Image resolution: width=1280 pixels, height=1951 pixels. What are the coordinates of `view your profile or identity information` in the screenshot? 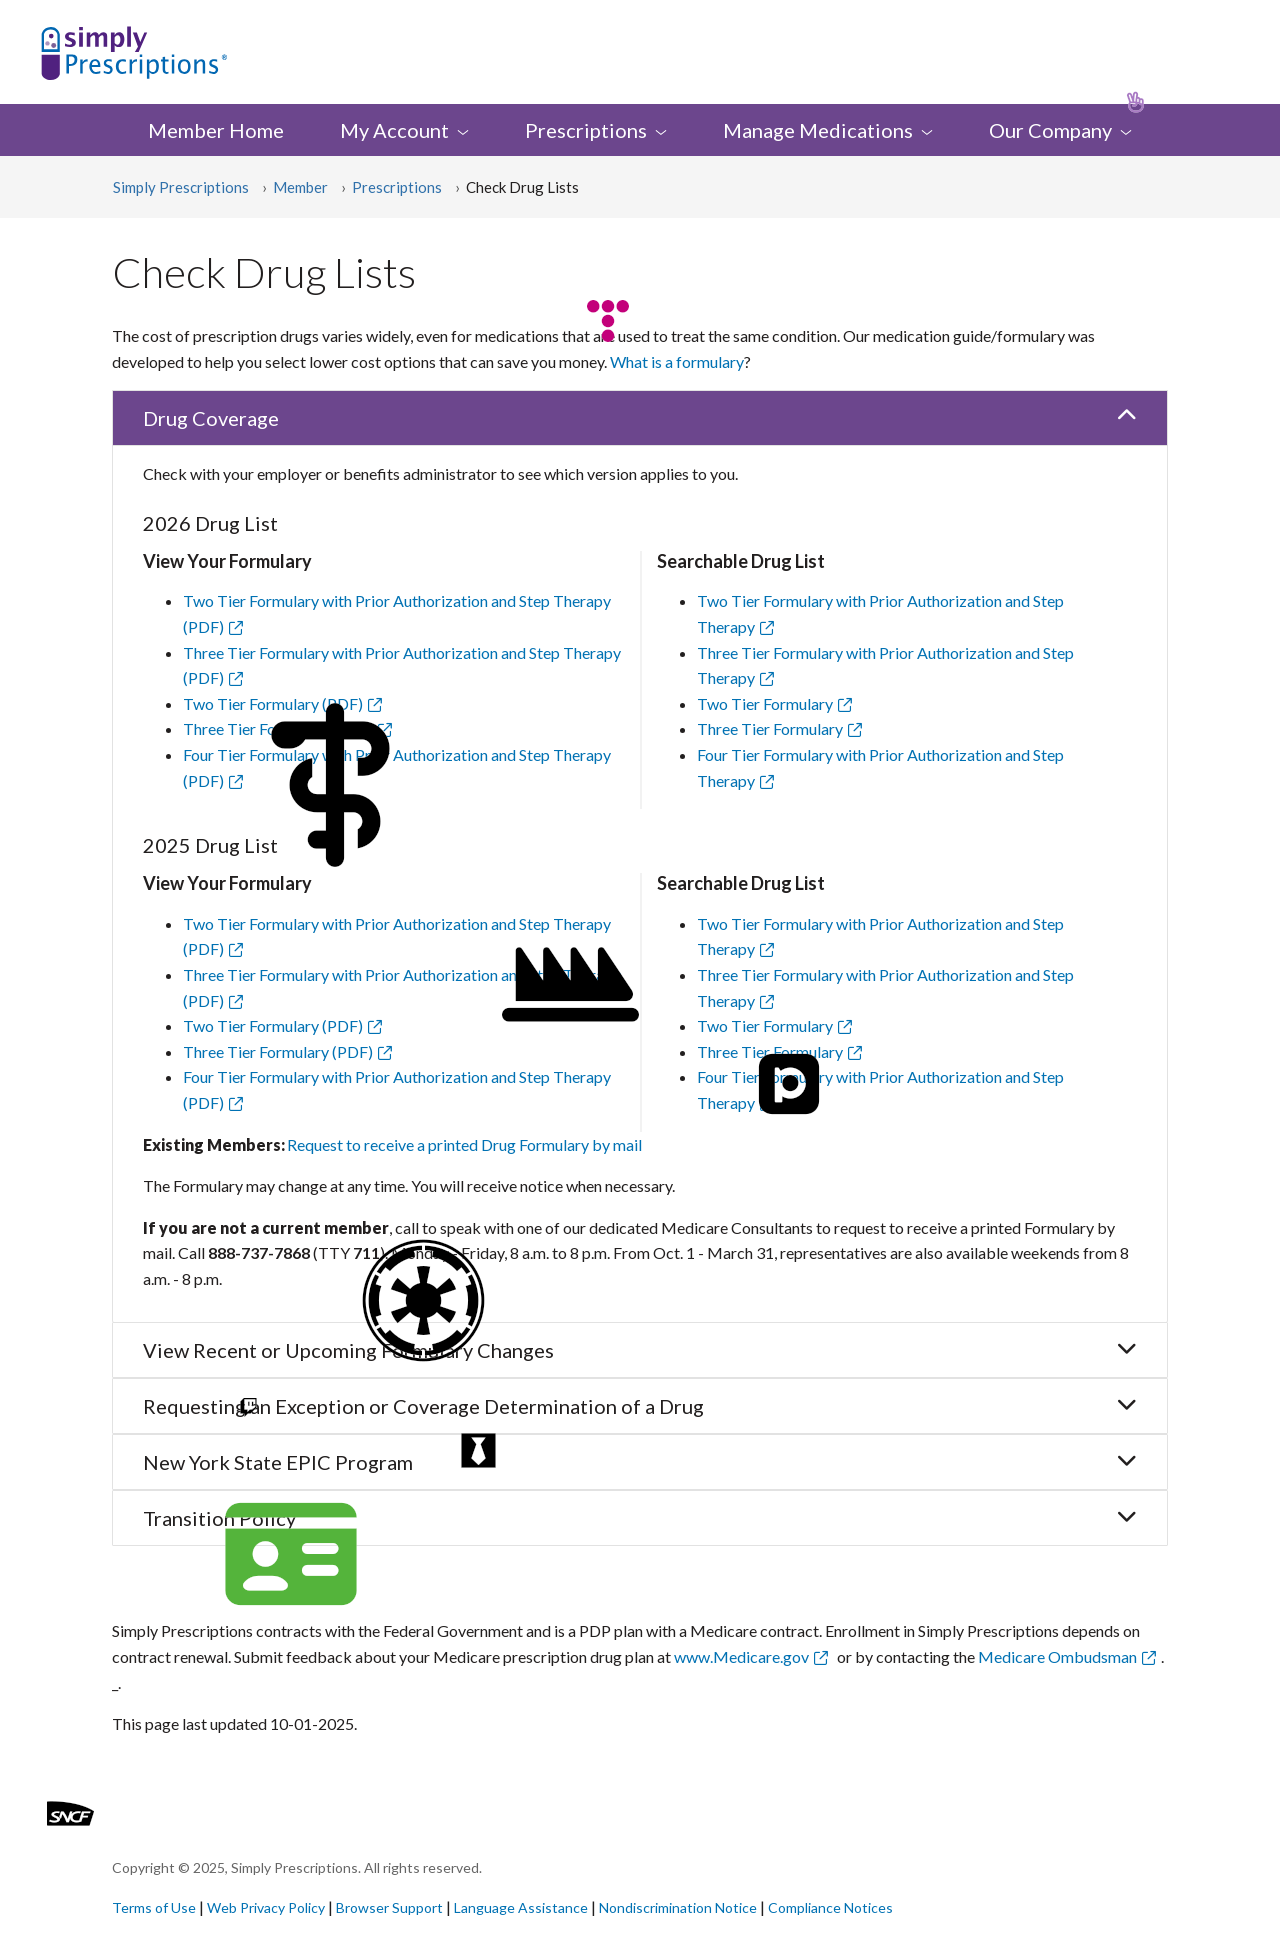 It's located at (291, 1554).